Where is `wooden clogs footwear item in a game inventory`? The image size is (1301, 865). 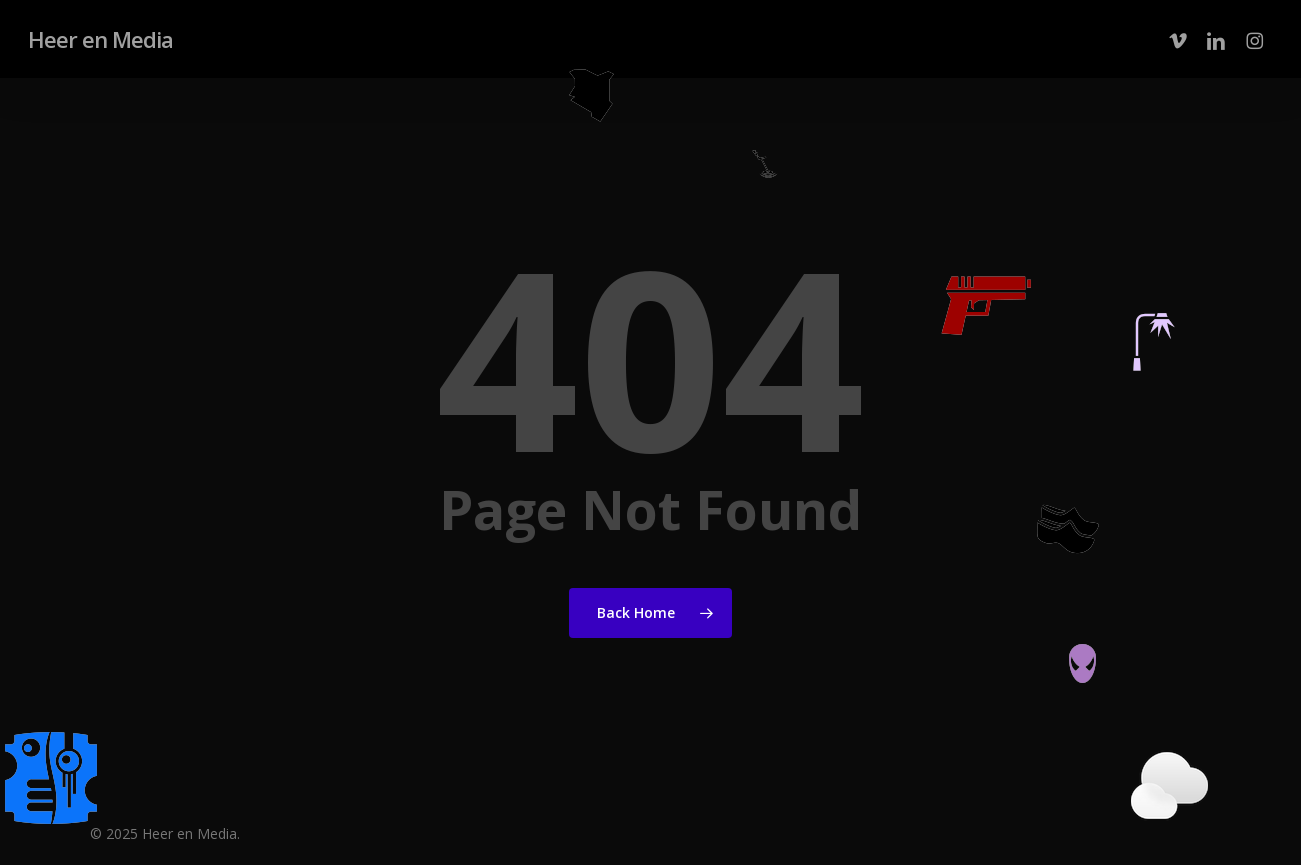
wooden clogs footwear item in a game inventory is located at coordinates (1068, 529).